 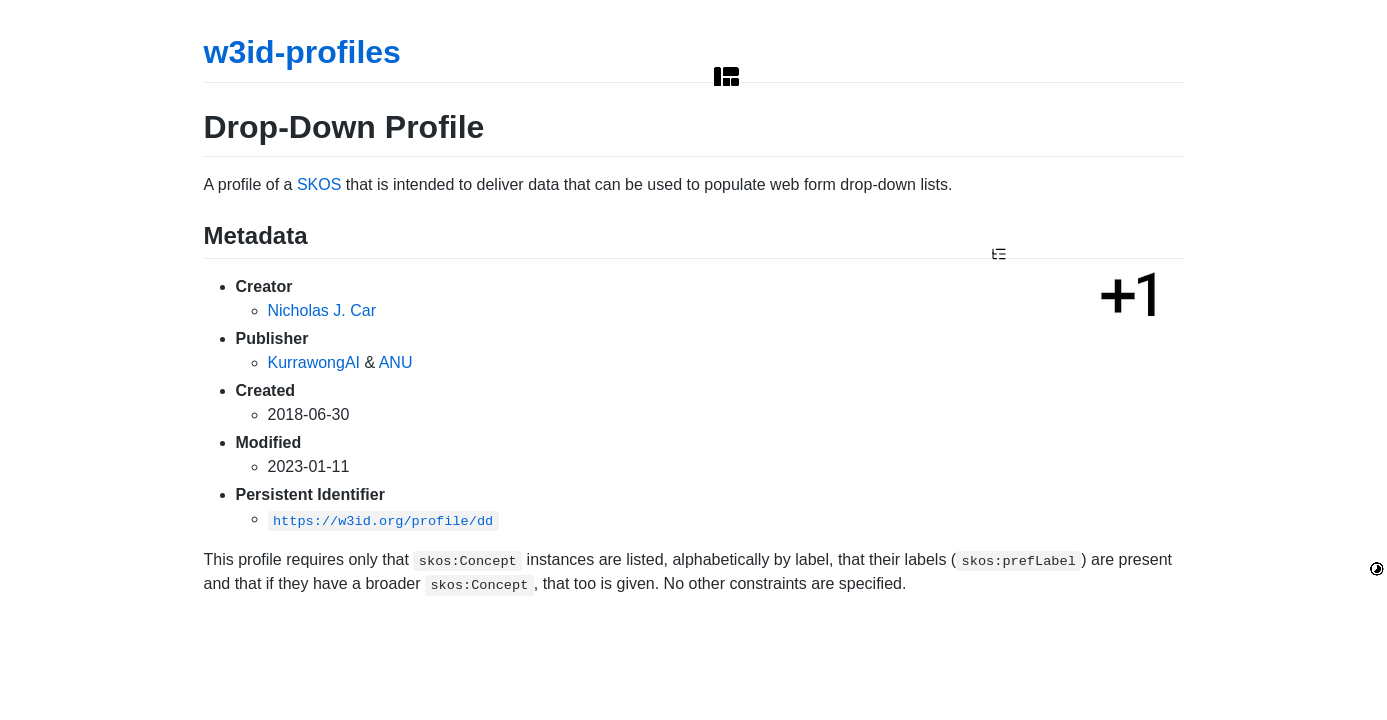 I want to click on increase exposure by one stop, so click(x=1128, y=296).